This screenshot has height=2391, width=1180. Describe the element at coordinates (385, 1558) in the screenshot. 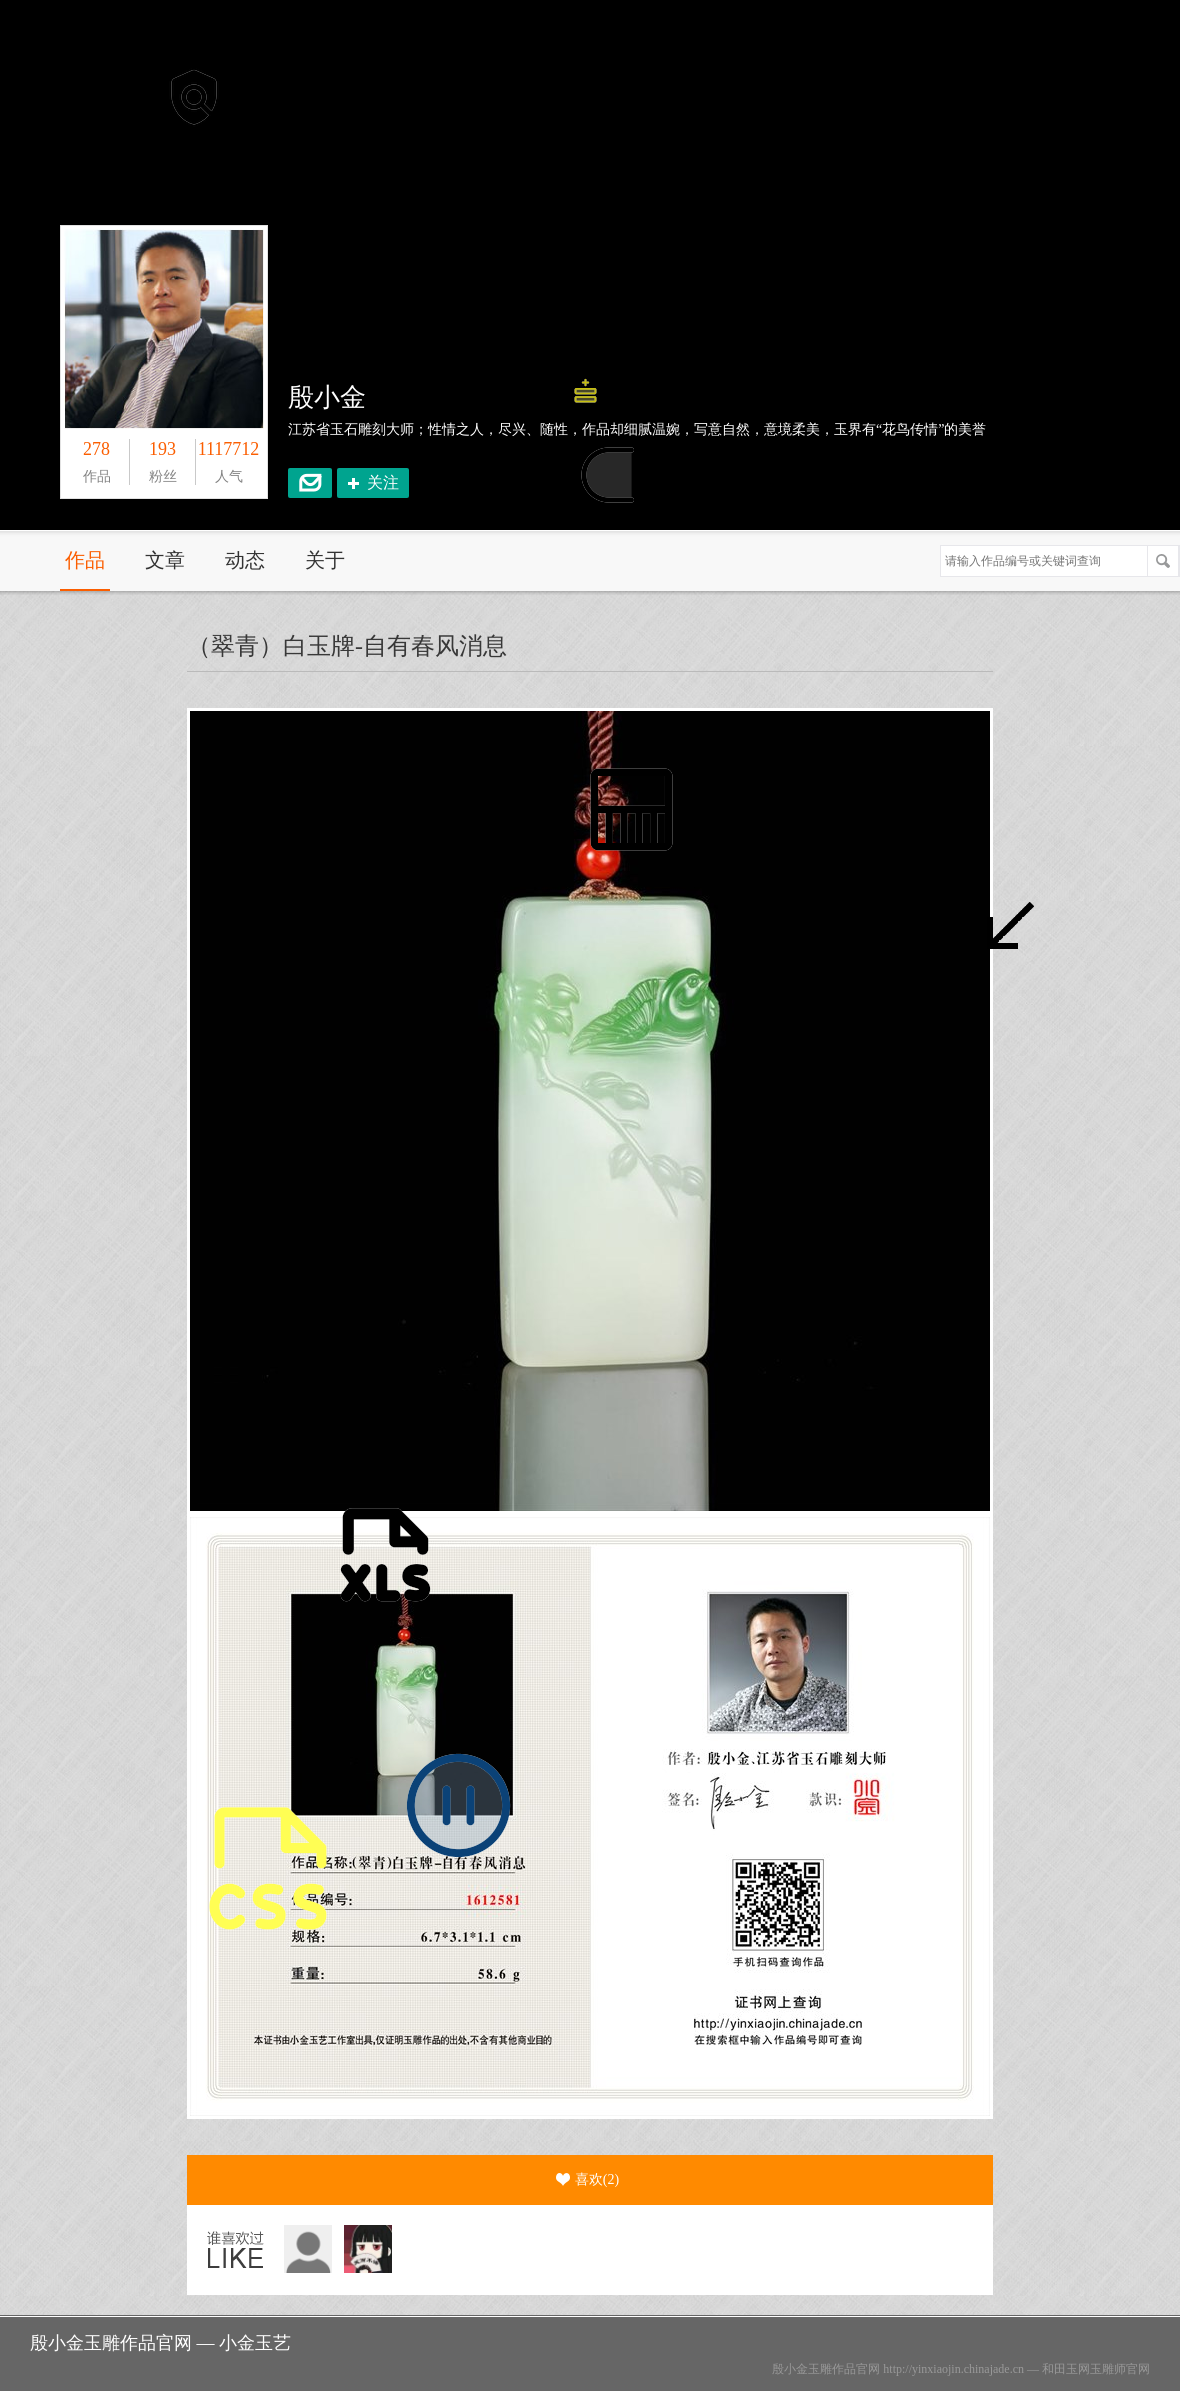

I see `open or view an Excel spreadsheet file` at that location.